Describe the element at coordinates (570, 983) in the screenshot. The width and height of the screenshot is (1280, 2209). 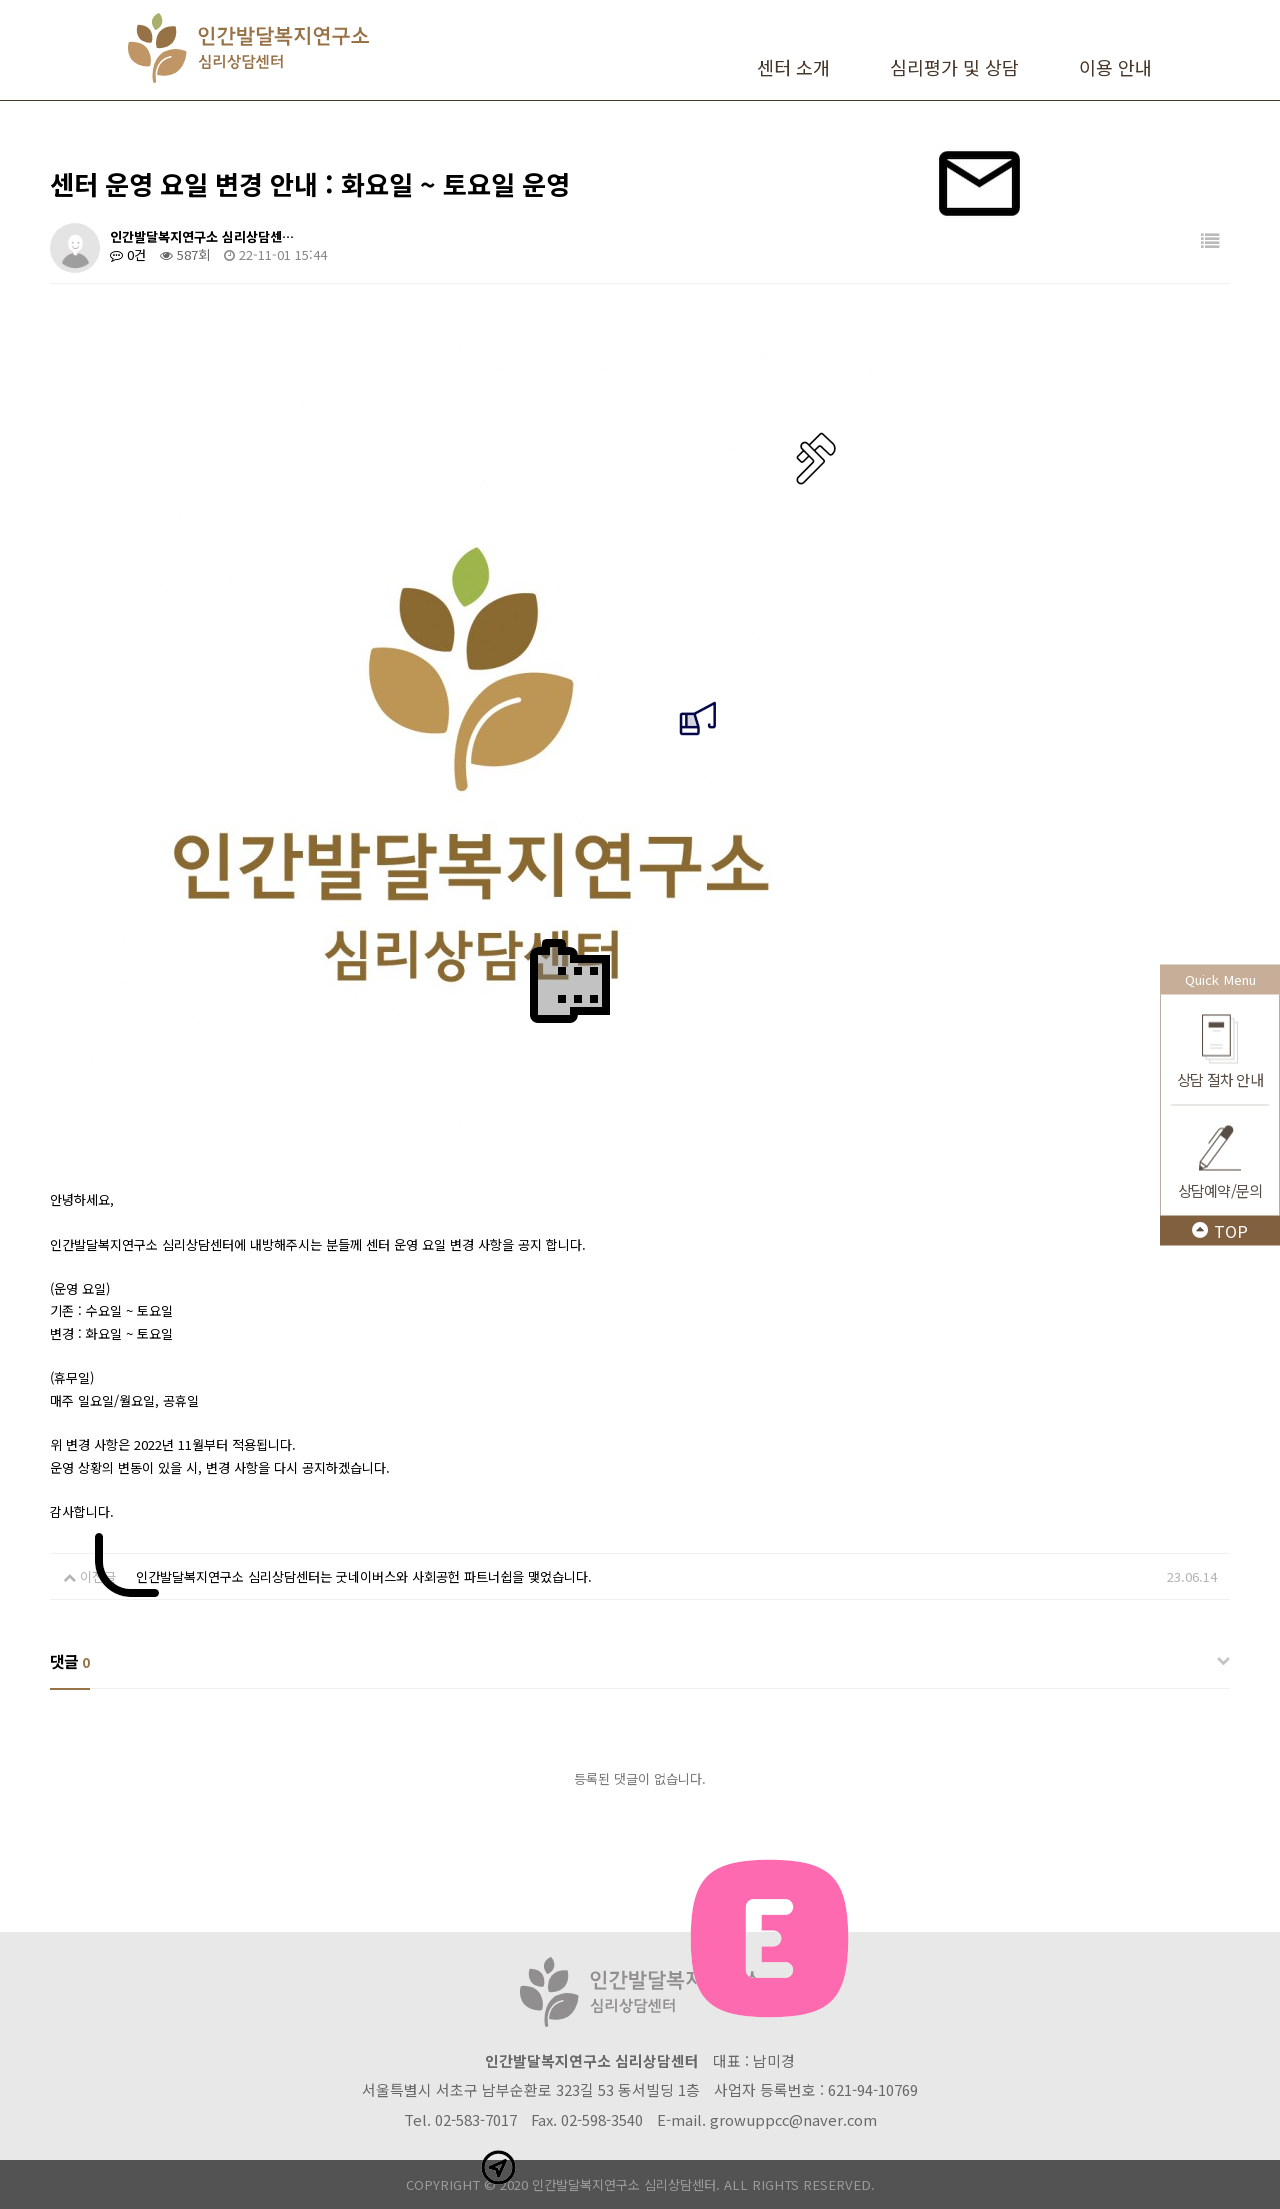
I see `access photos from camera roll` at that location.